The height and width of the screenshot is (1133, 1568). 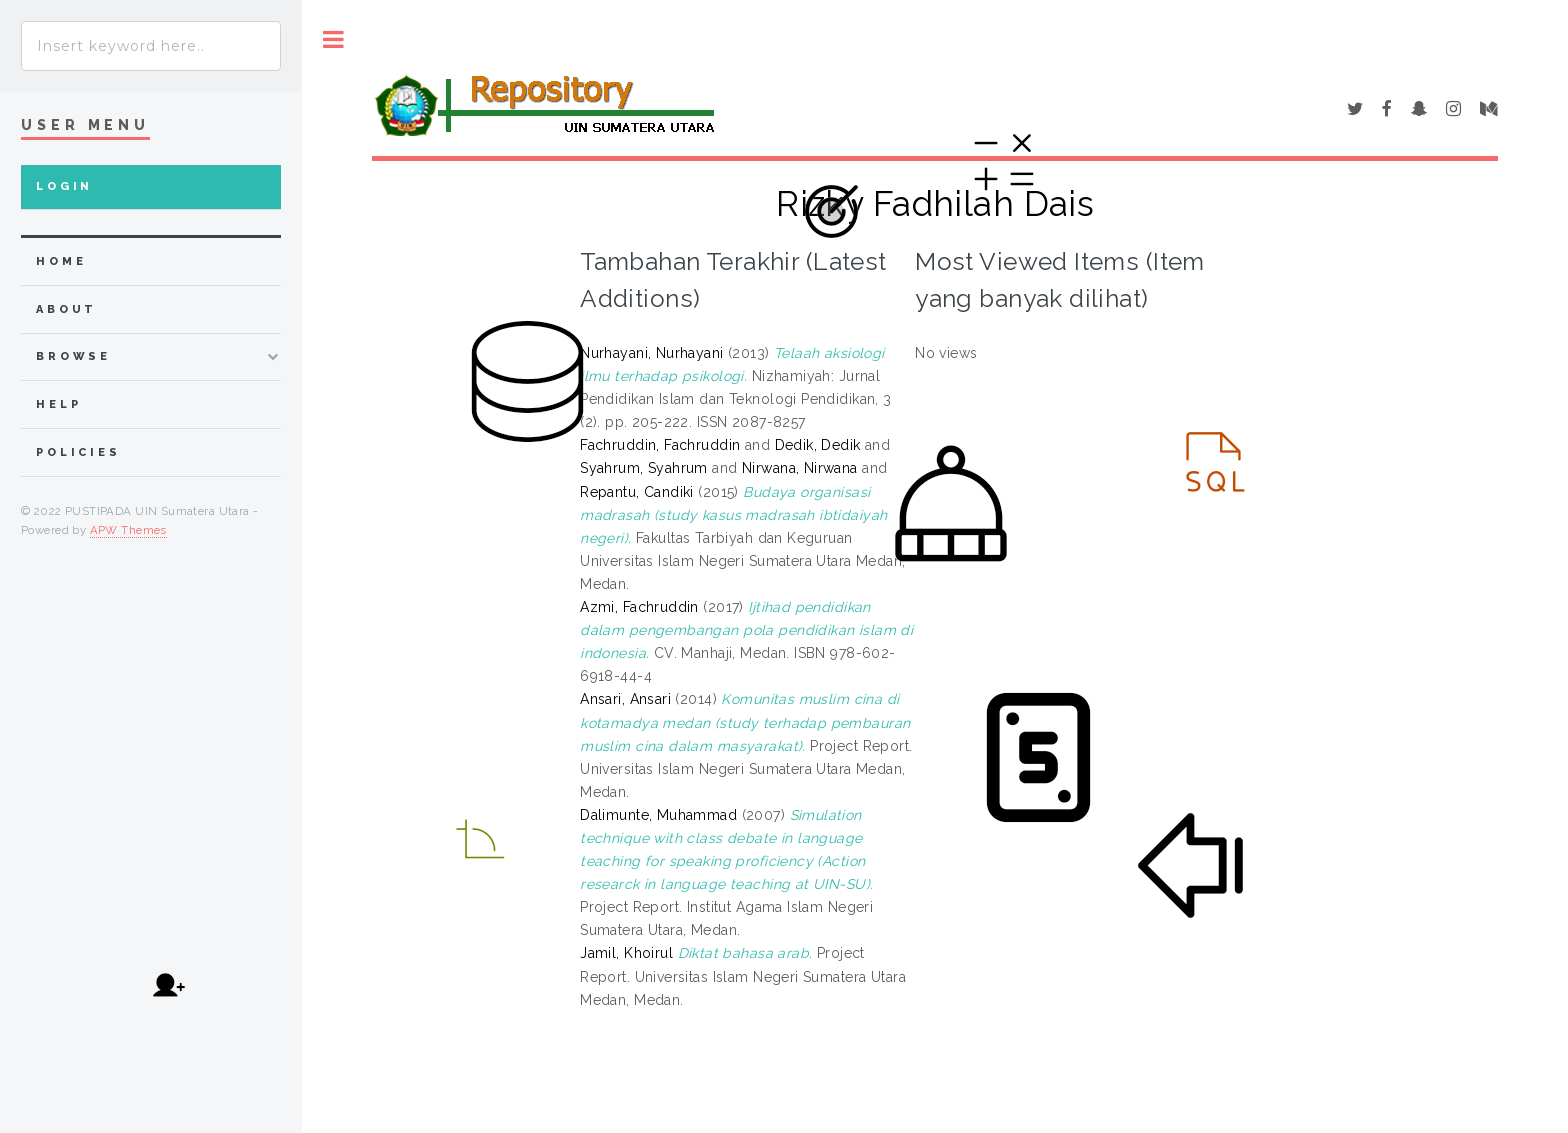 What do you see at coordinates (527, 381) in the screenshot?
I see `access database or data storage` at bounding box center [527, 381].